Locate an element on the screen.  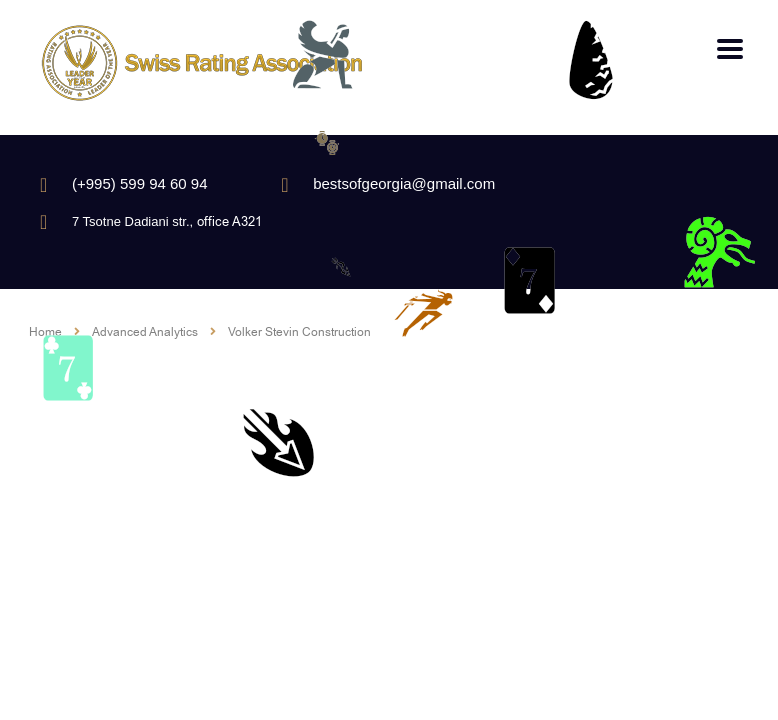
seven of diamonds playing card is located at coordinates (529, 280).